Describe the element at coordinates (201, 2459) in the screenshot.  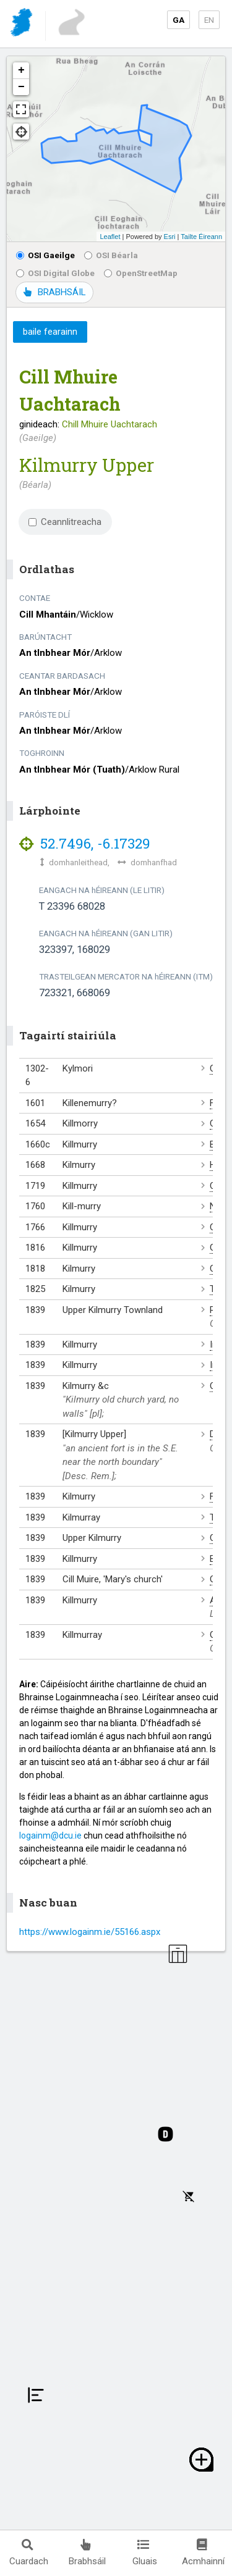
I see `zoom in on image` at that location.